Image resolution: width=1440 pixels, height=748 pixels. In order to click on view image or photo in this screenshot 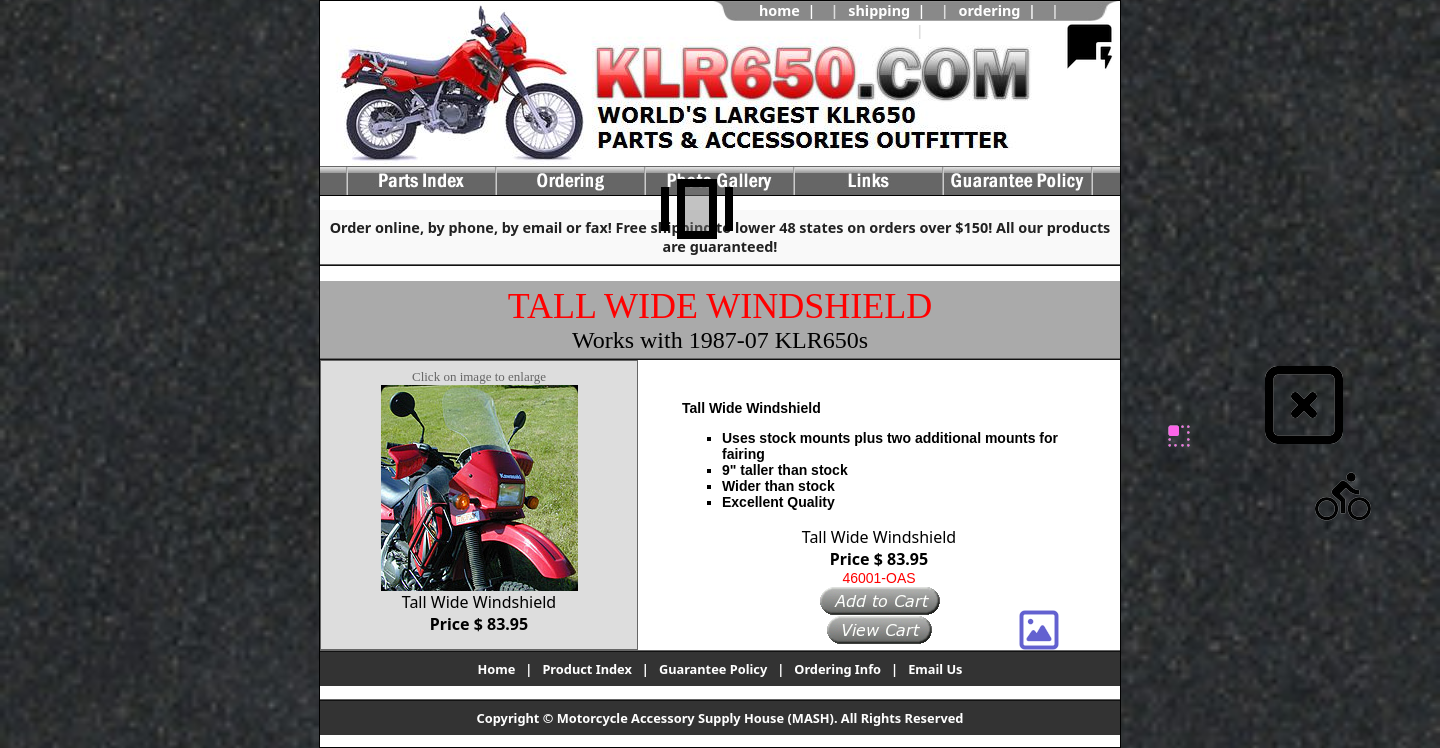, I will do `click(1039, 630)`.